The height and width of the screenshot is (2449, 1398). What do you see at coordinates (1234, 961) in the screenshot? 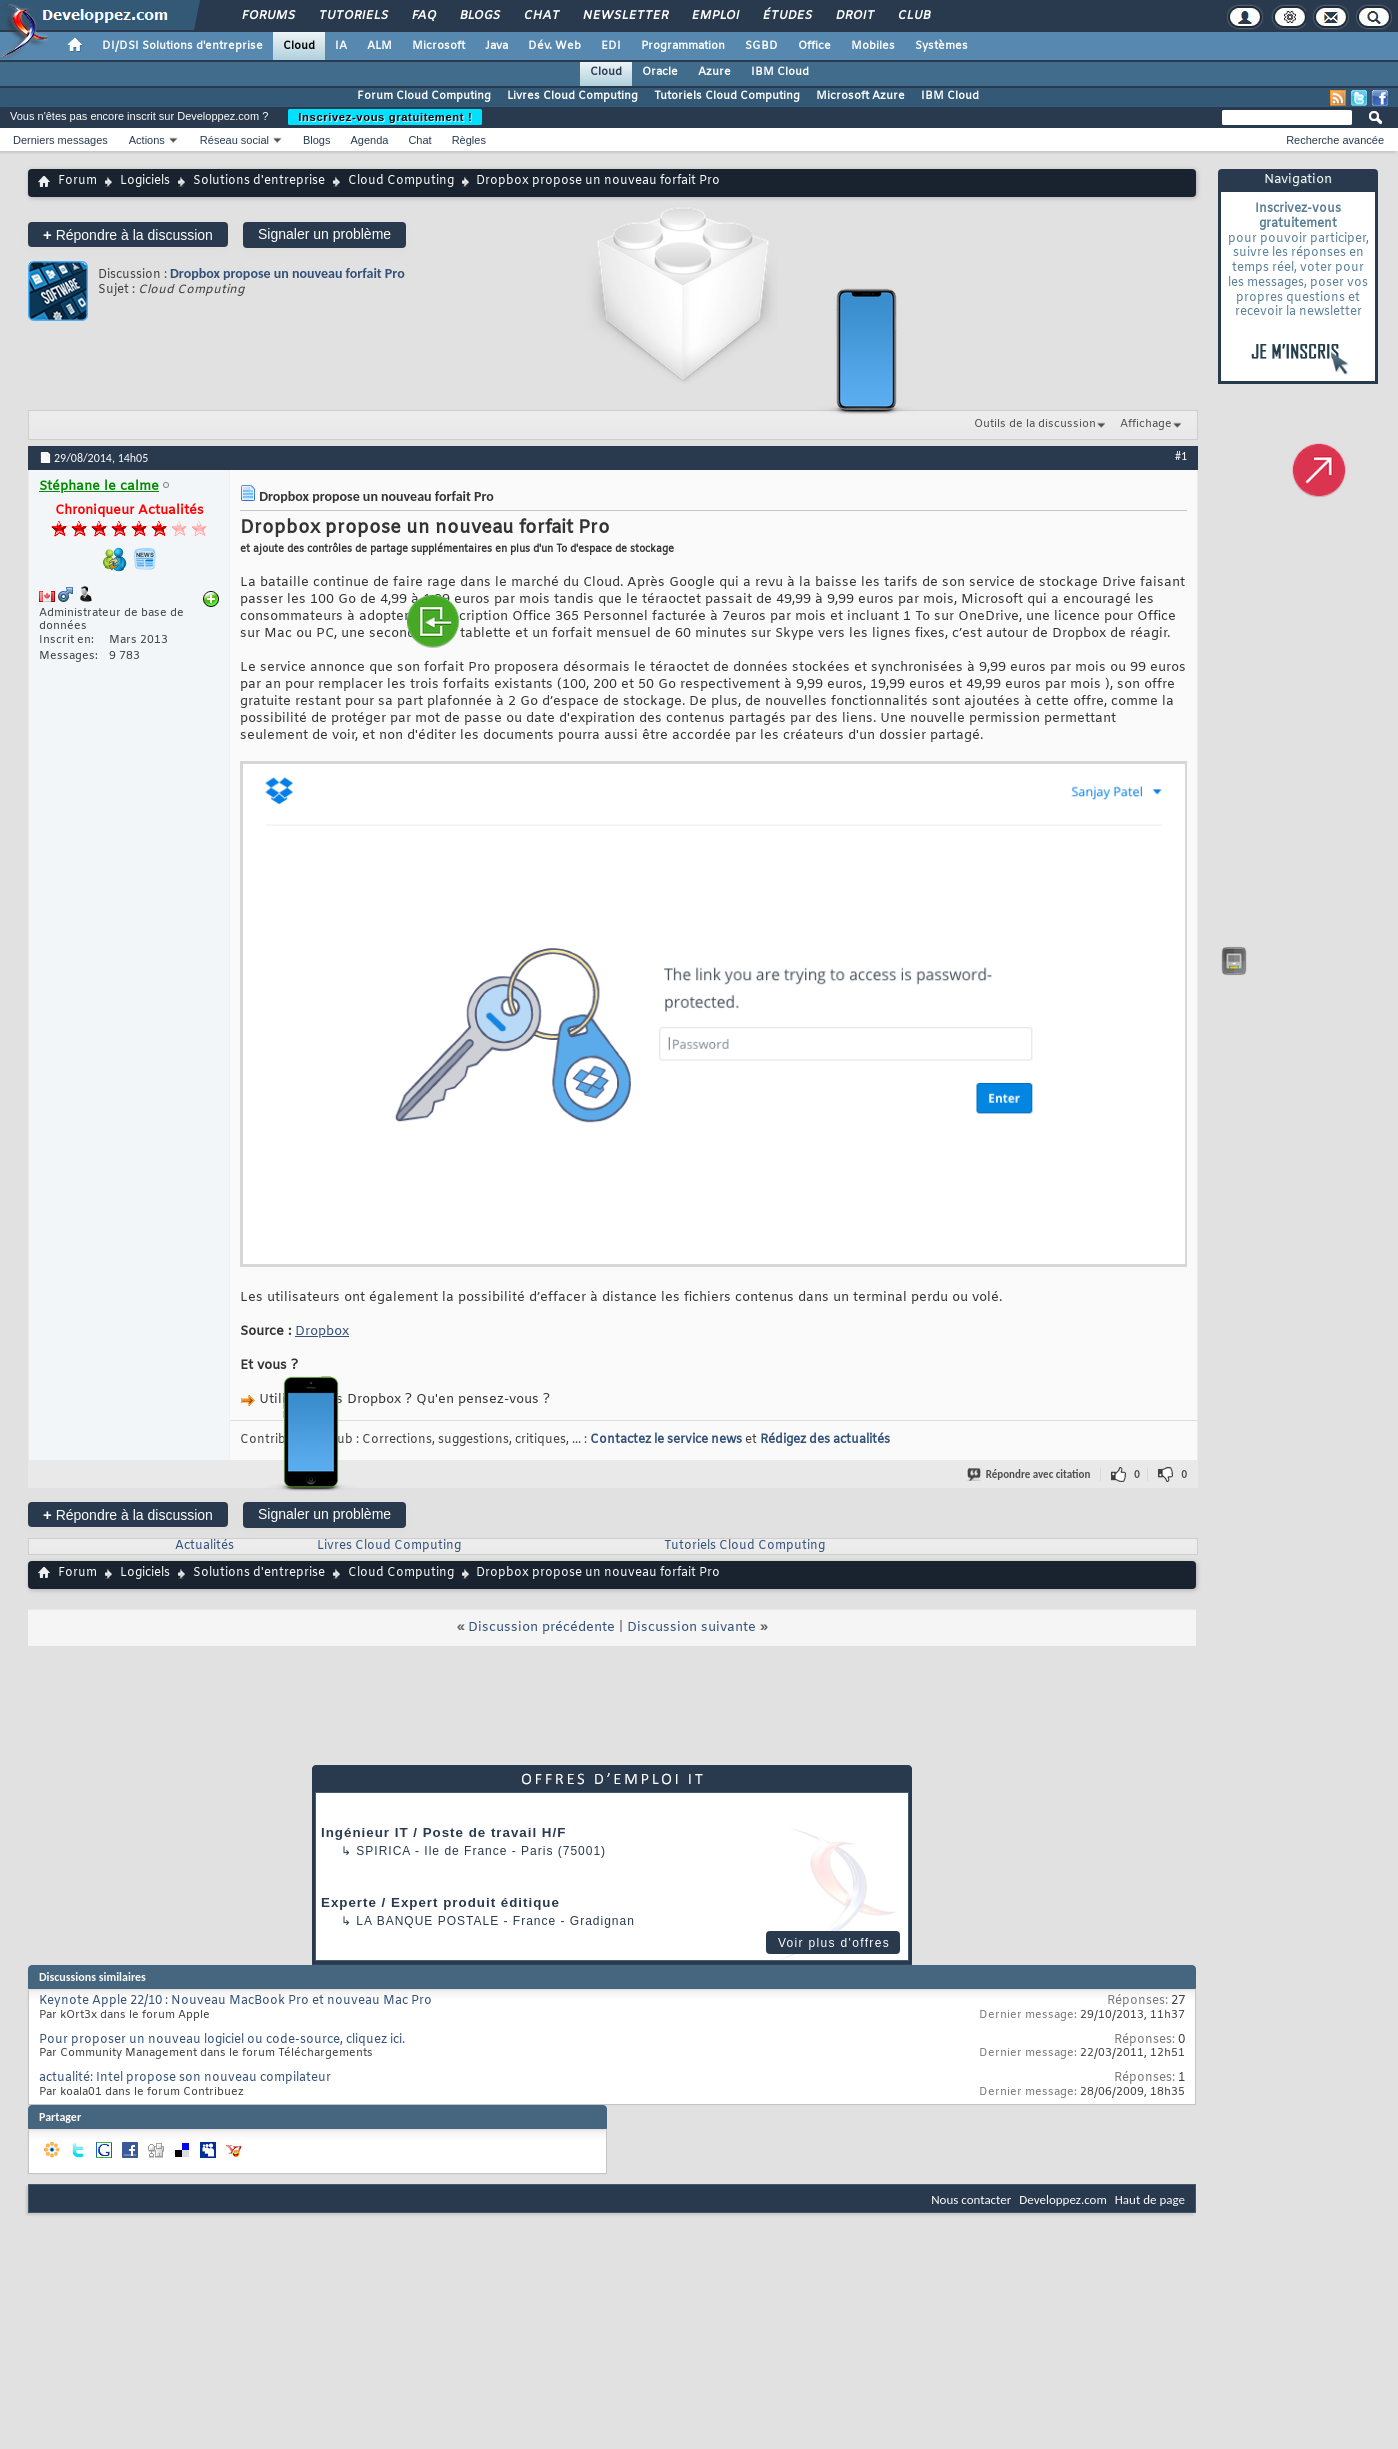
I see `sega master system ROM file` at bounding box center [1234, 961].